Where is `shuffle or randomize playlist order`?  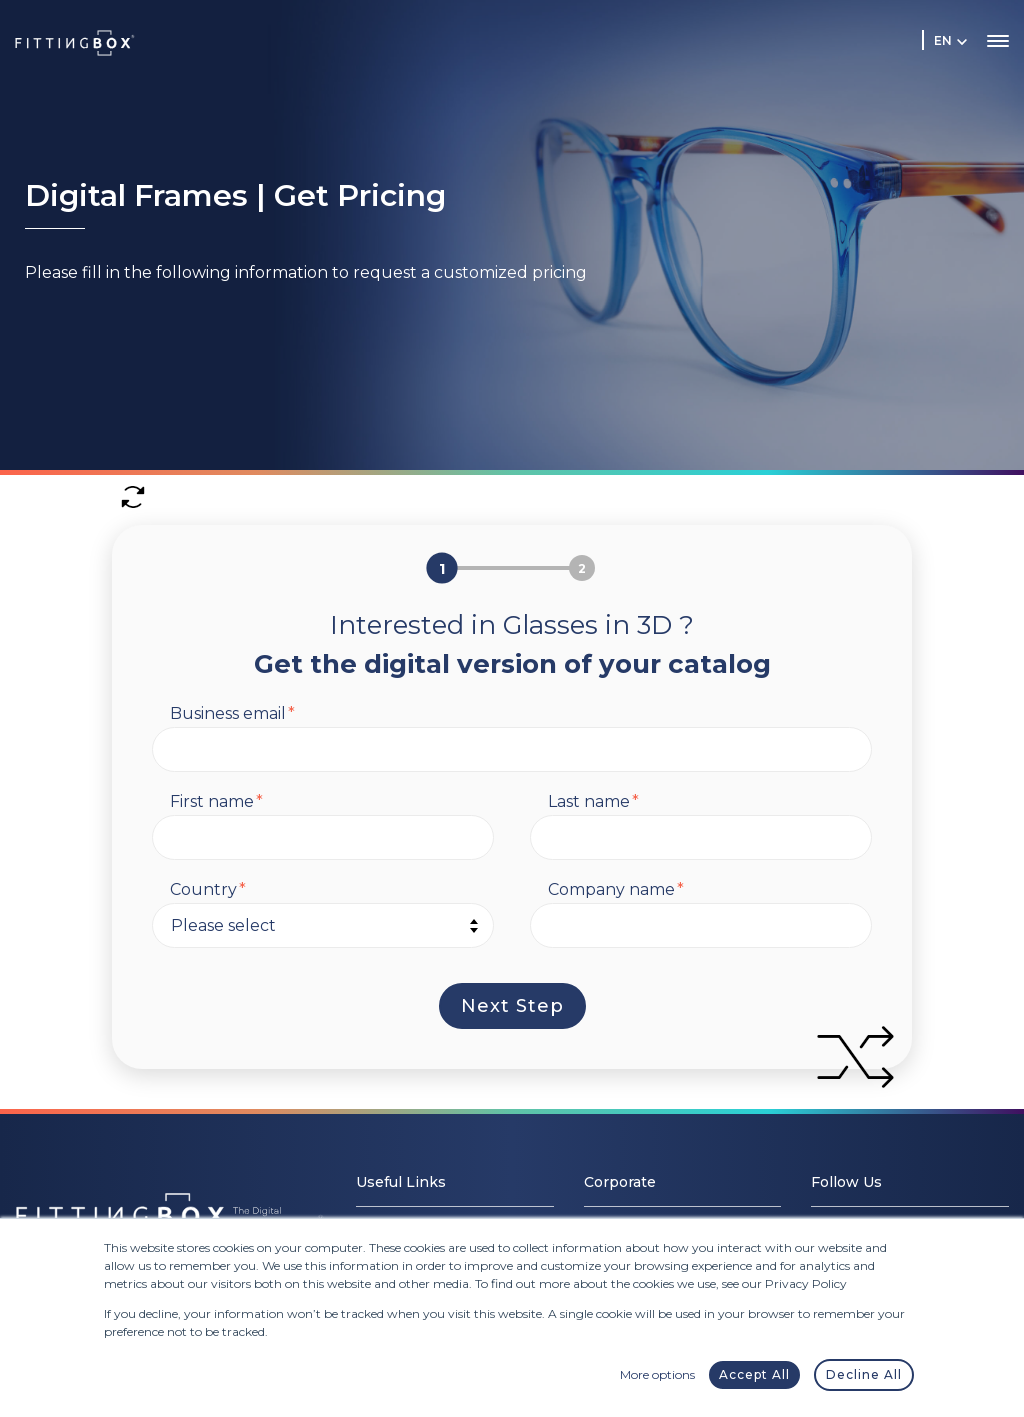
shuffle or randomize playlist order is located at coordinates (854, 1057).